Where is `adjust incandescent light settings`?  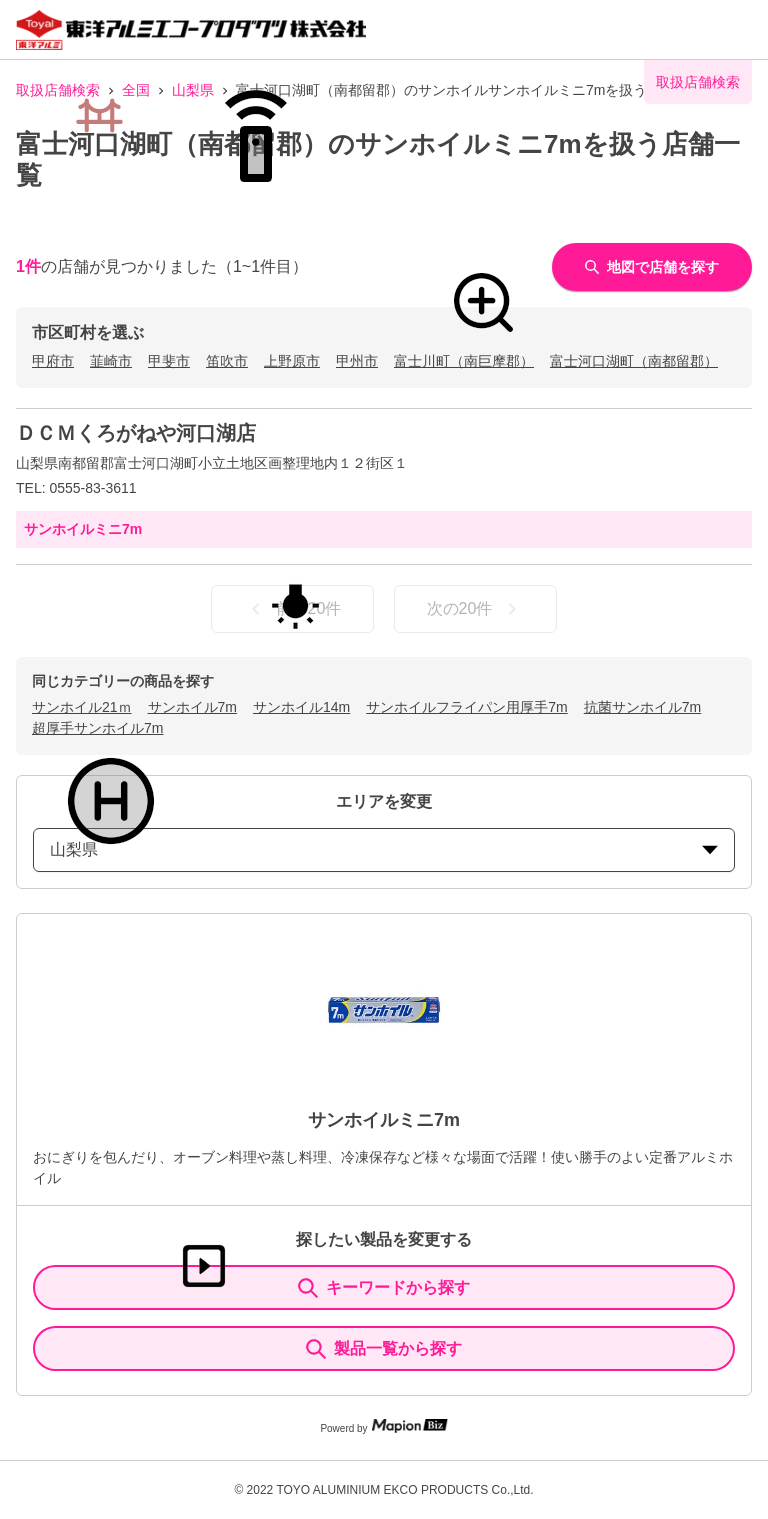 adjust incandescent light settings is located at coordinates (295, 605).